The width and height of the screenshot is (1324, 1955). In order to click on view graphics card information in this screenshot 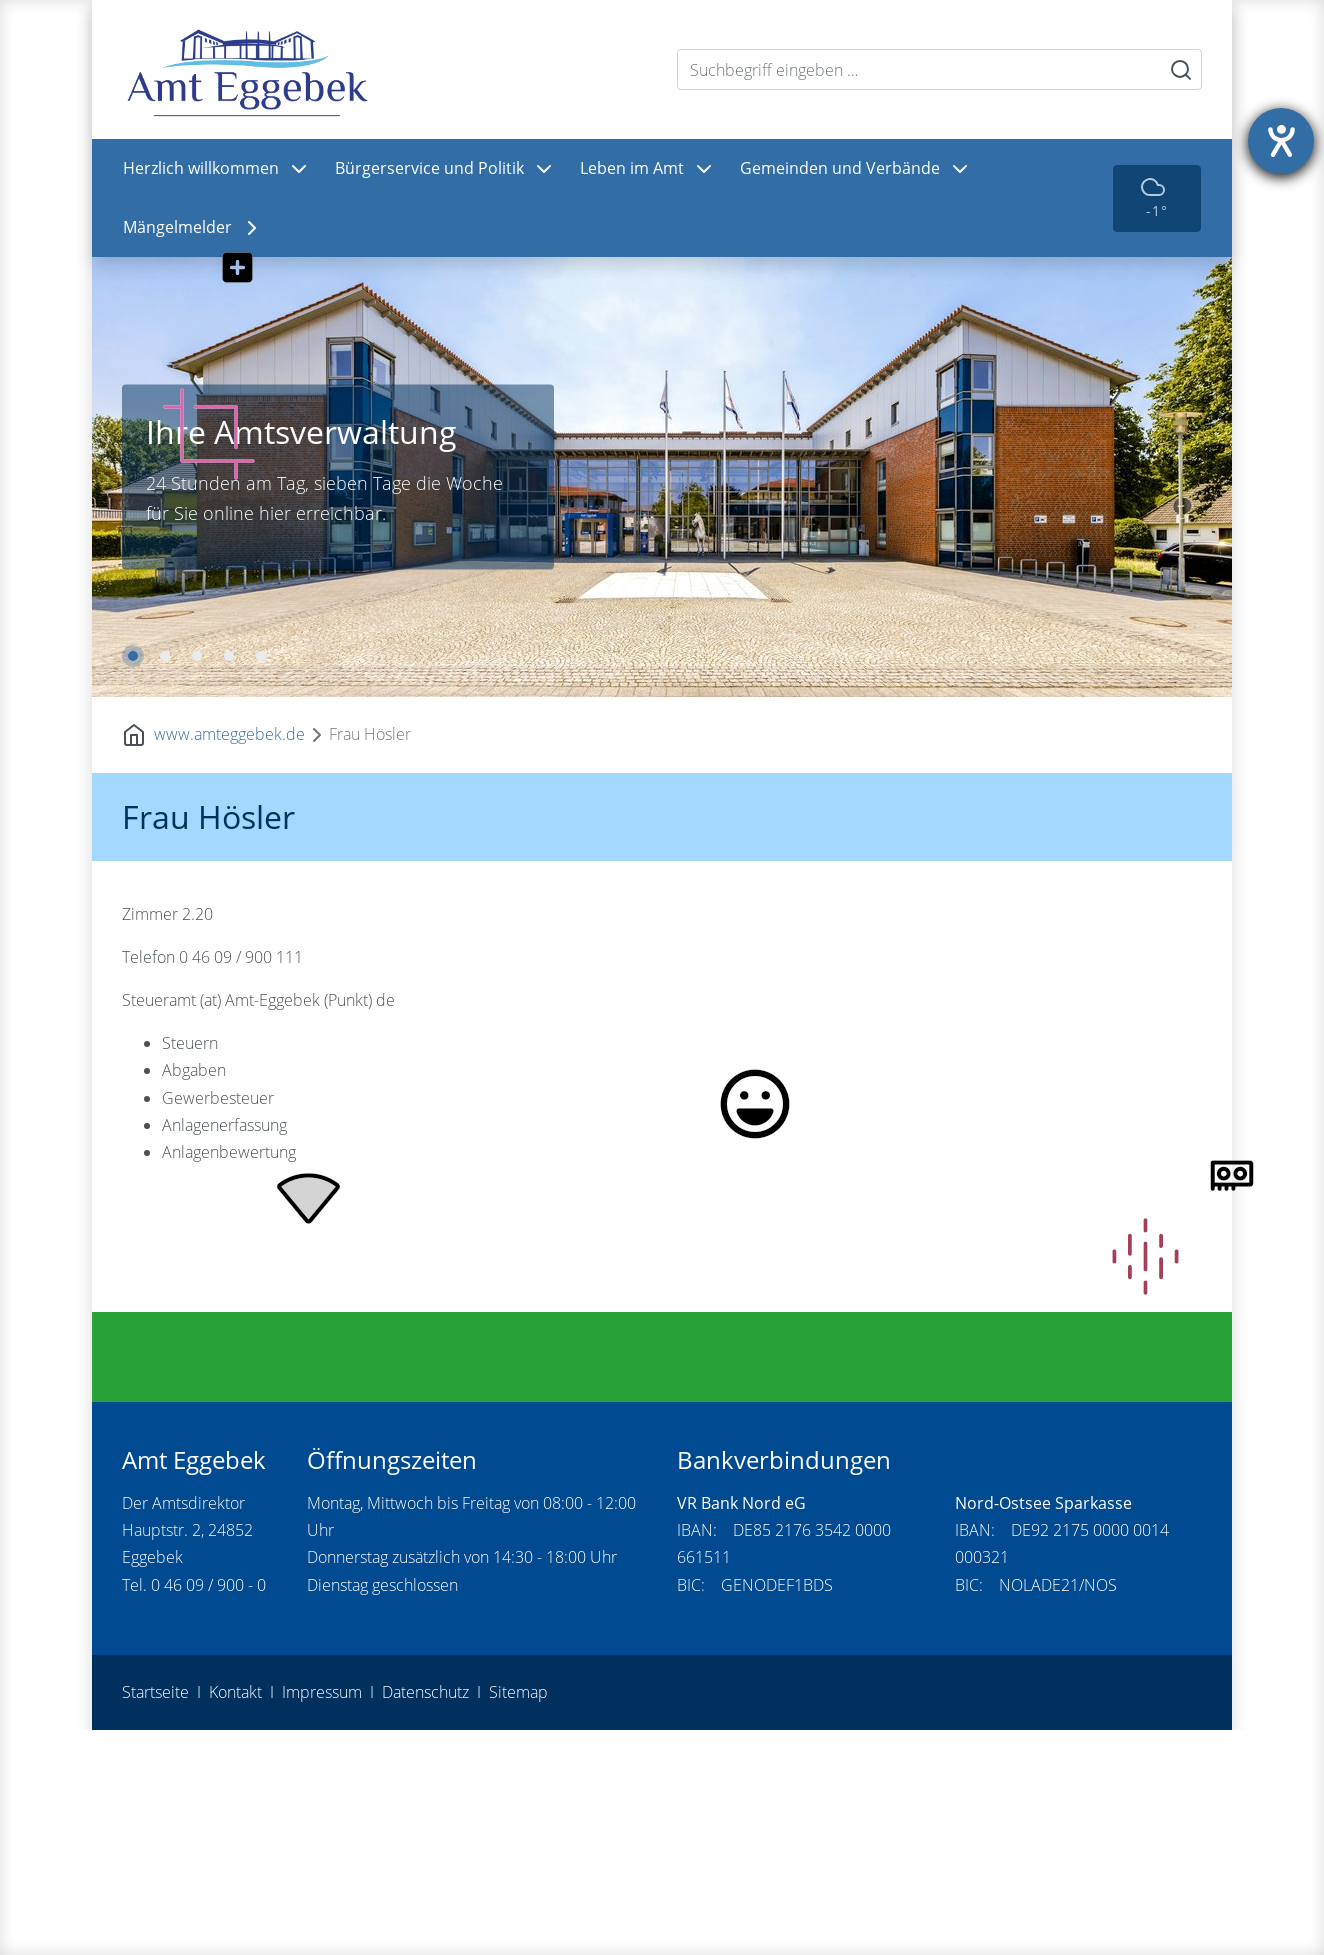, I will do `click(1232, 1175)`.